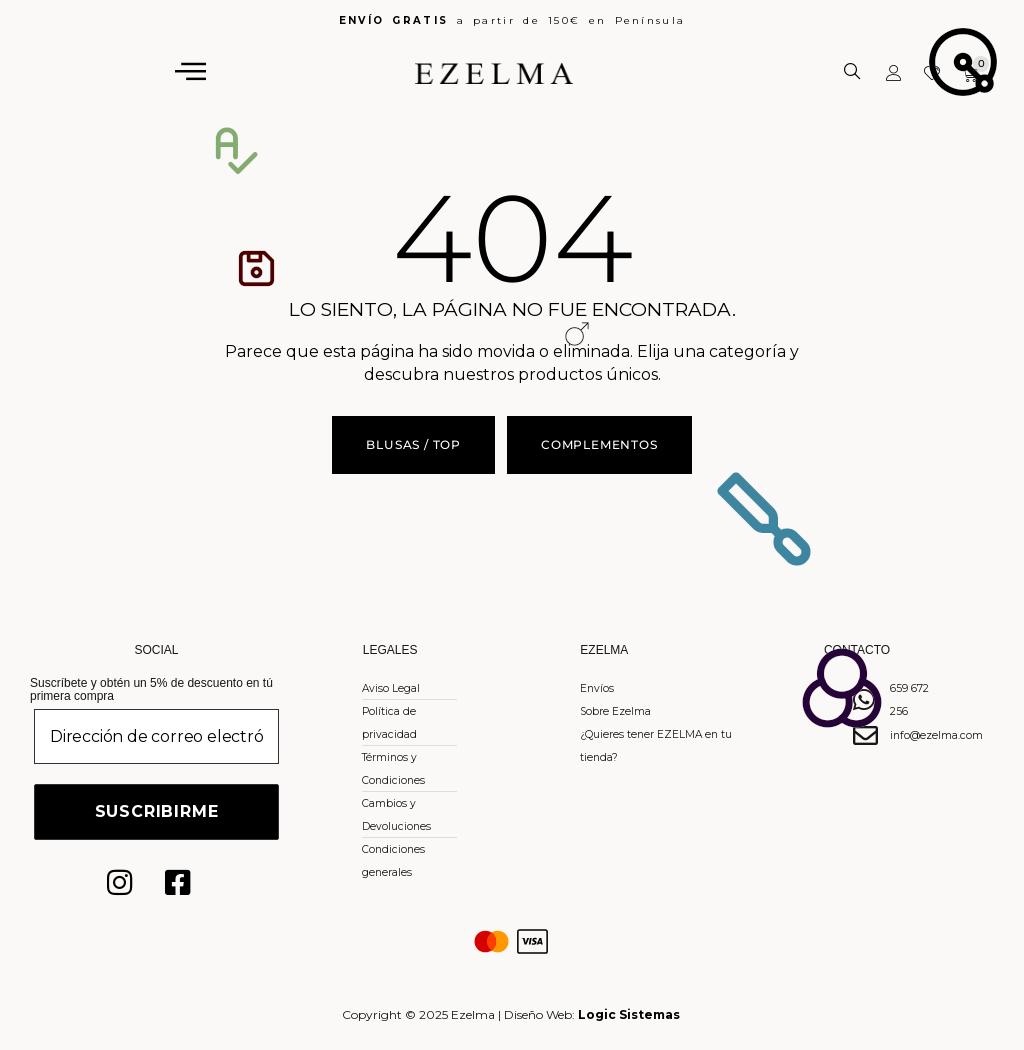 Image resolution: width=1024 pixels, height=1050 pixels. I want to click on indicates male gender selection, so click(577, 333).